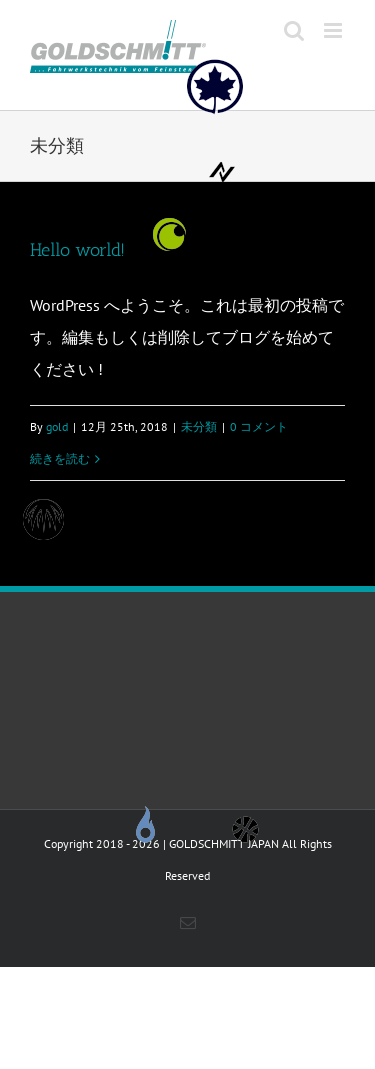  I want to click on open the Air Canada app or website, so click(215, 87).